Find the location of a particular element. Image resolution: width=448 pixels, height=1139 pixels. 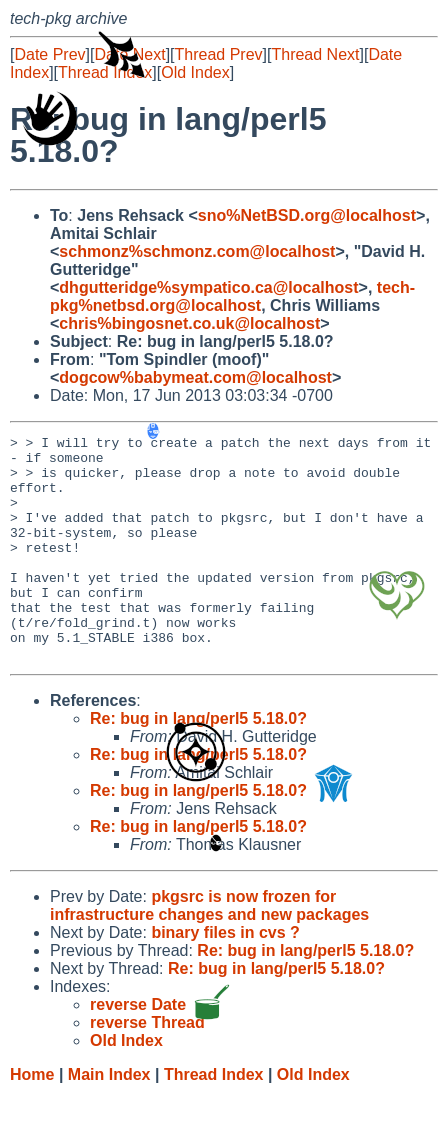

select pirate or rogue character class is located at coordinates (216, 843).